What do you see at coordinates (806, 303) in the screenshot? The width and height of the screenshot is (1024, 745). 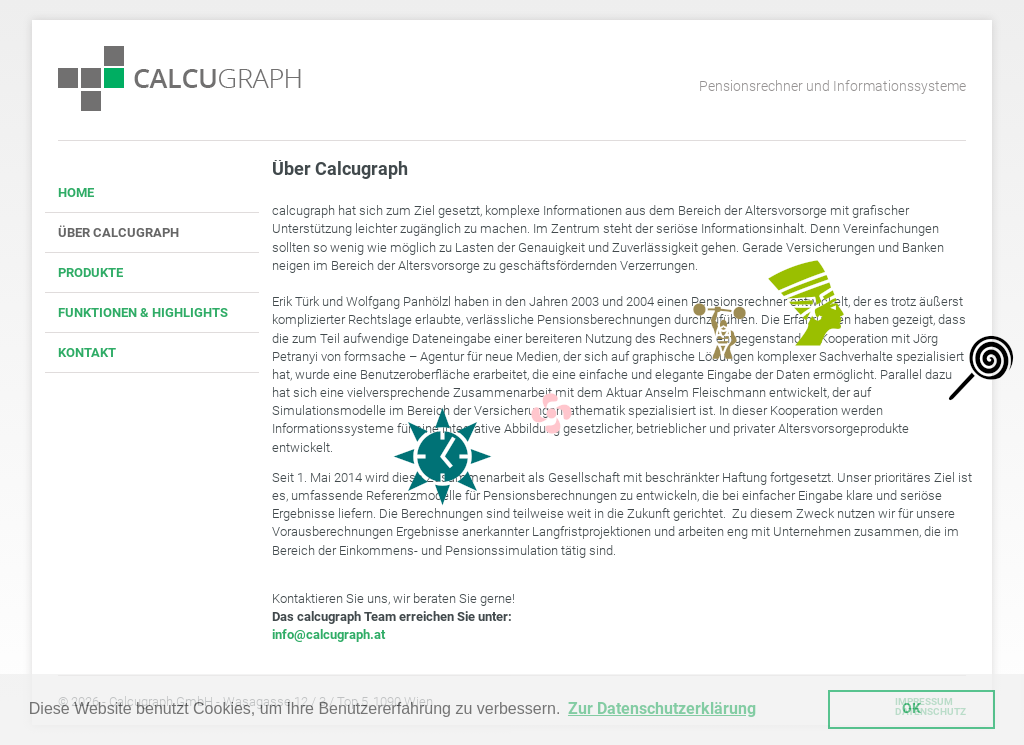 I see `access egyptian or ancient history themed content` at bounding box center [806, 303].